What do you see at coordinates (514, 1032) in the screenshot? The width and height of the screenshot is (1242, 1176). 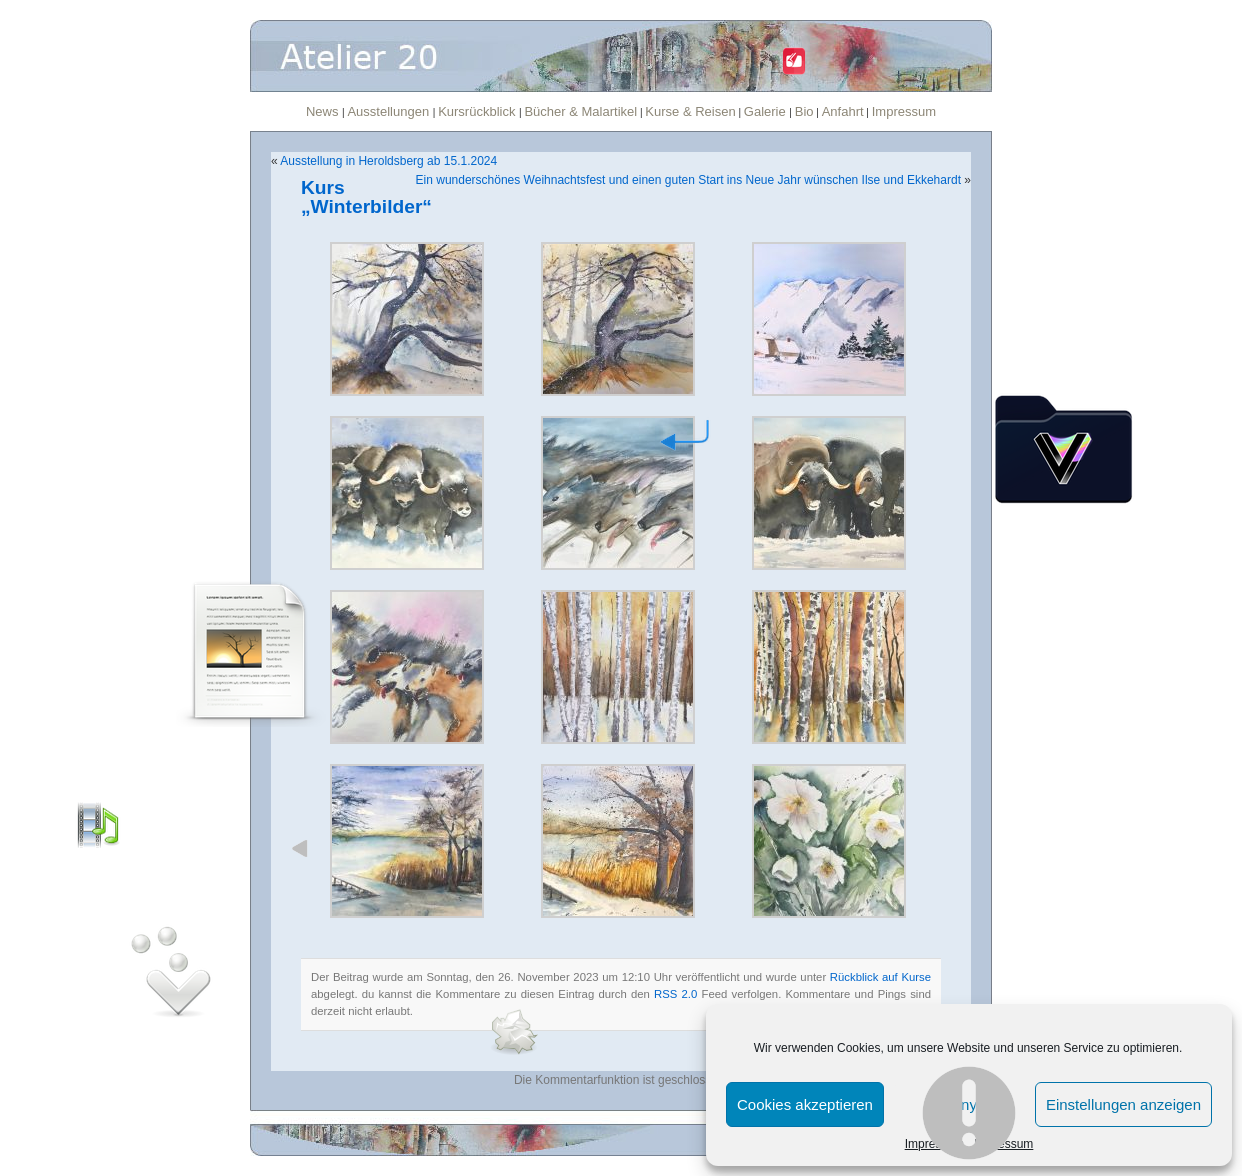 I see `mark email as junk or spam` at bounding box center [514, 1032].